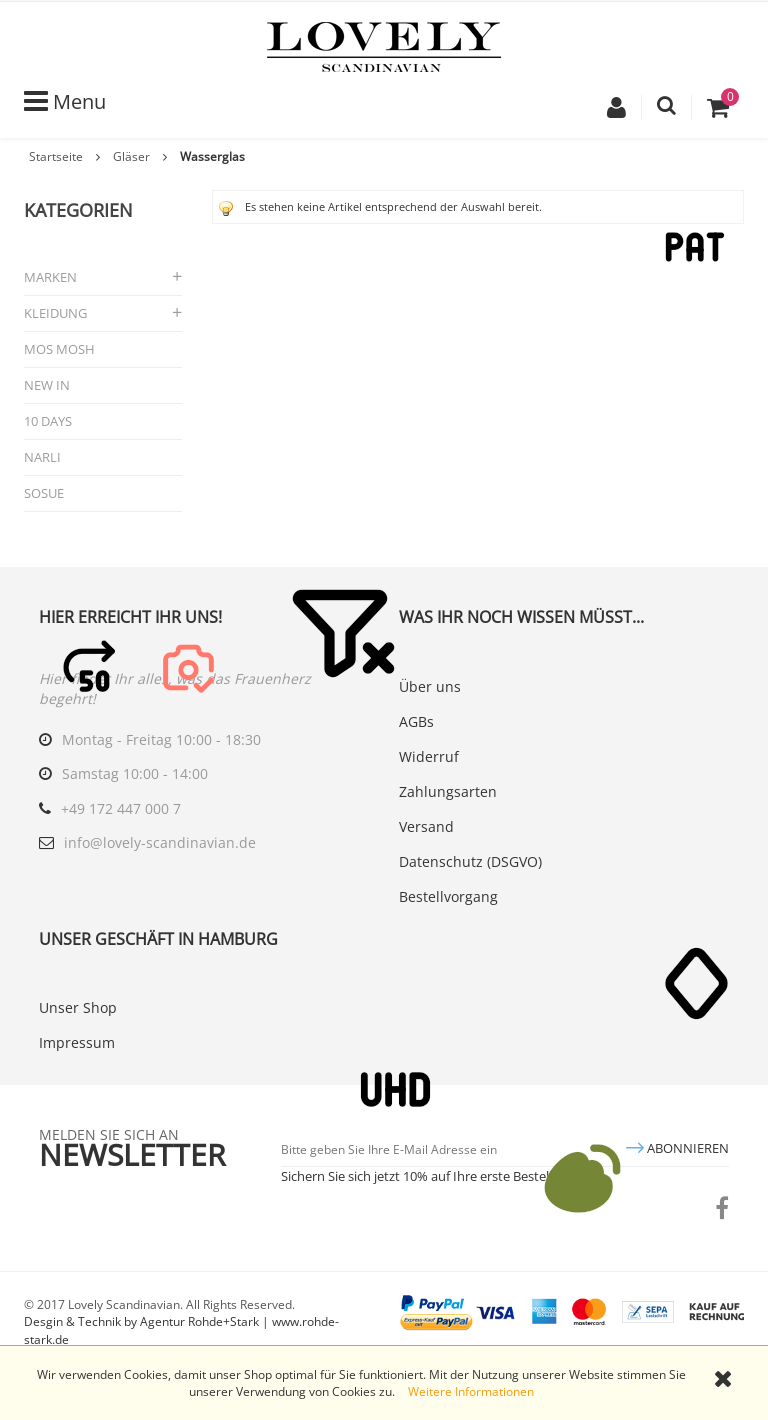 This screenshot has height=1420, width=768. I want to click on skip forward 50 seconds, so click(90, 667).